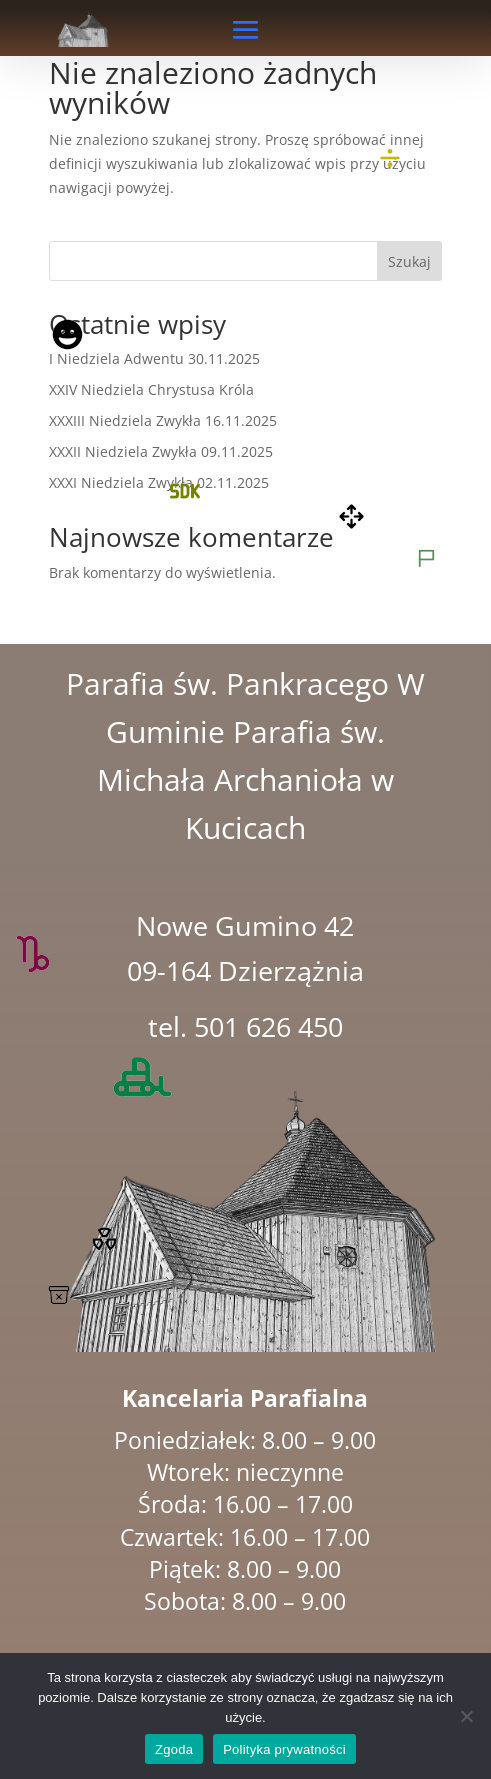  Describe the element at coordinates (67, 334) in the screenshot. I see `react with a happy emoji` at that location.